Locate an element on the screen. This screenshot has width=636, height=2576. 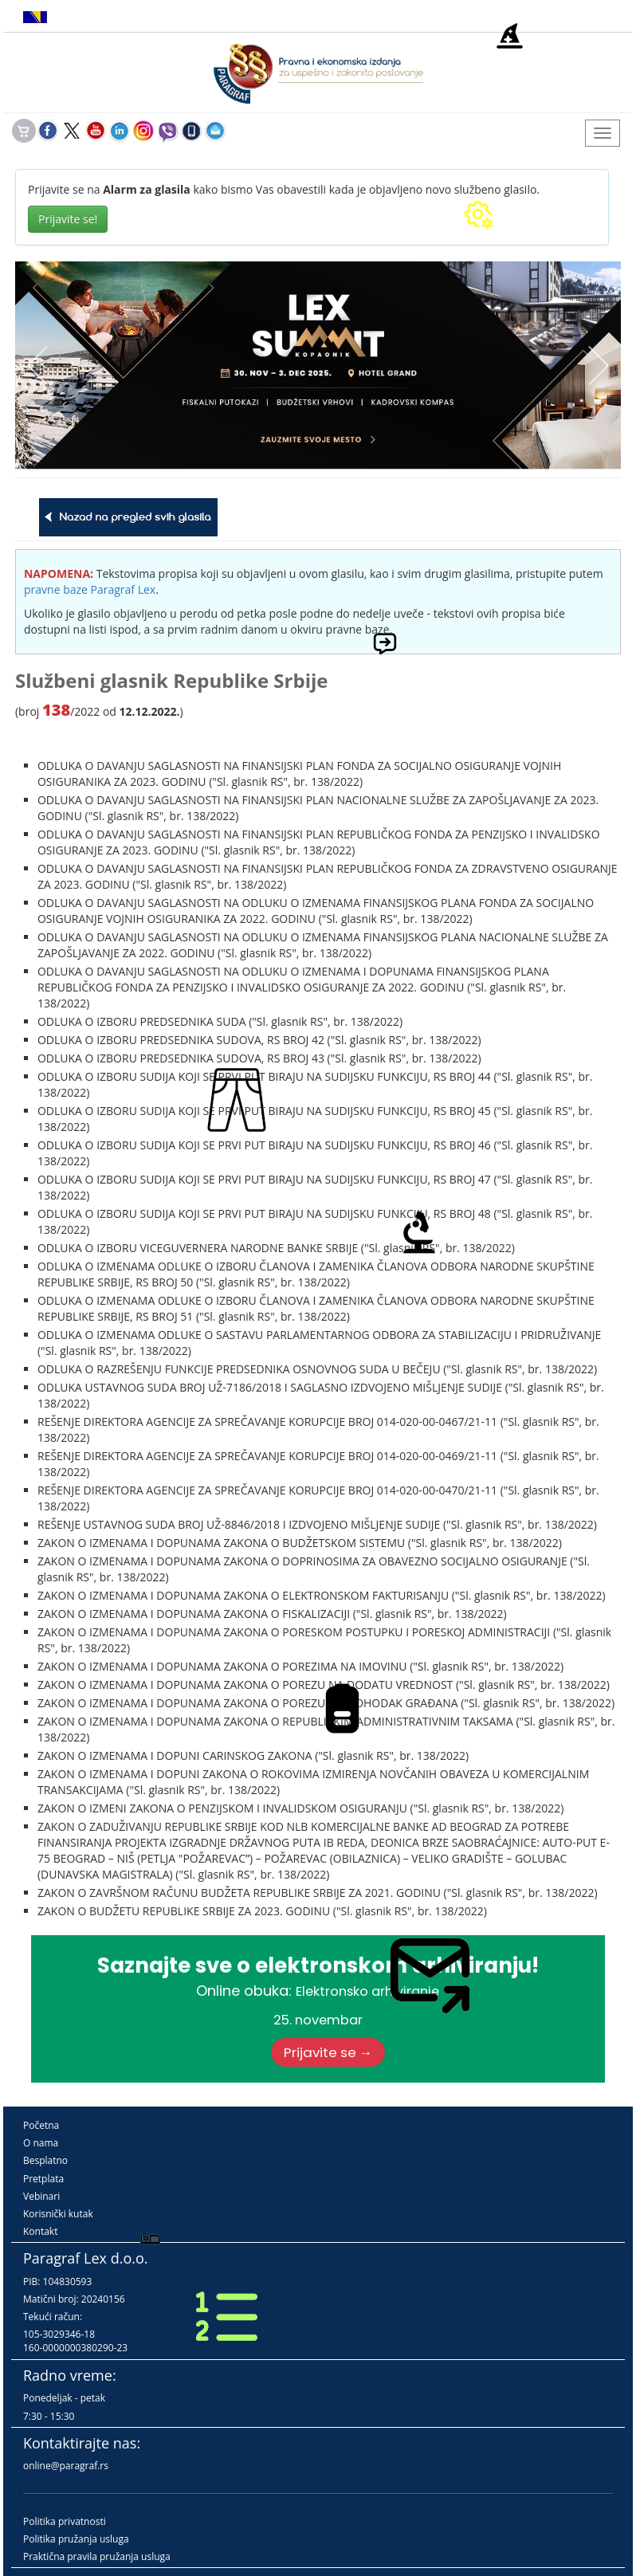
create a numbered list is located at coordinates (229, 2316).